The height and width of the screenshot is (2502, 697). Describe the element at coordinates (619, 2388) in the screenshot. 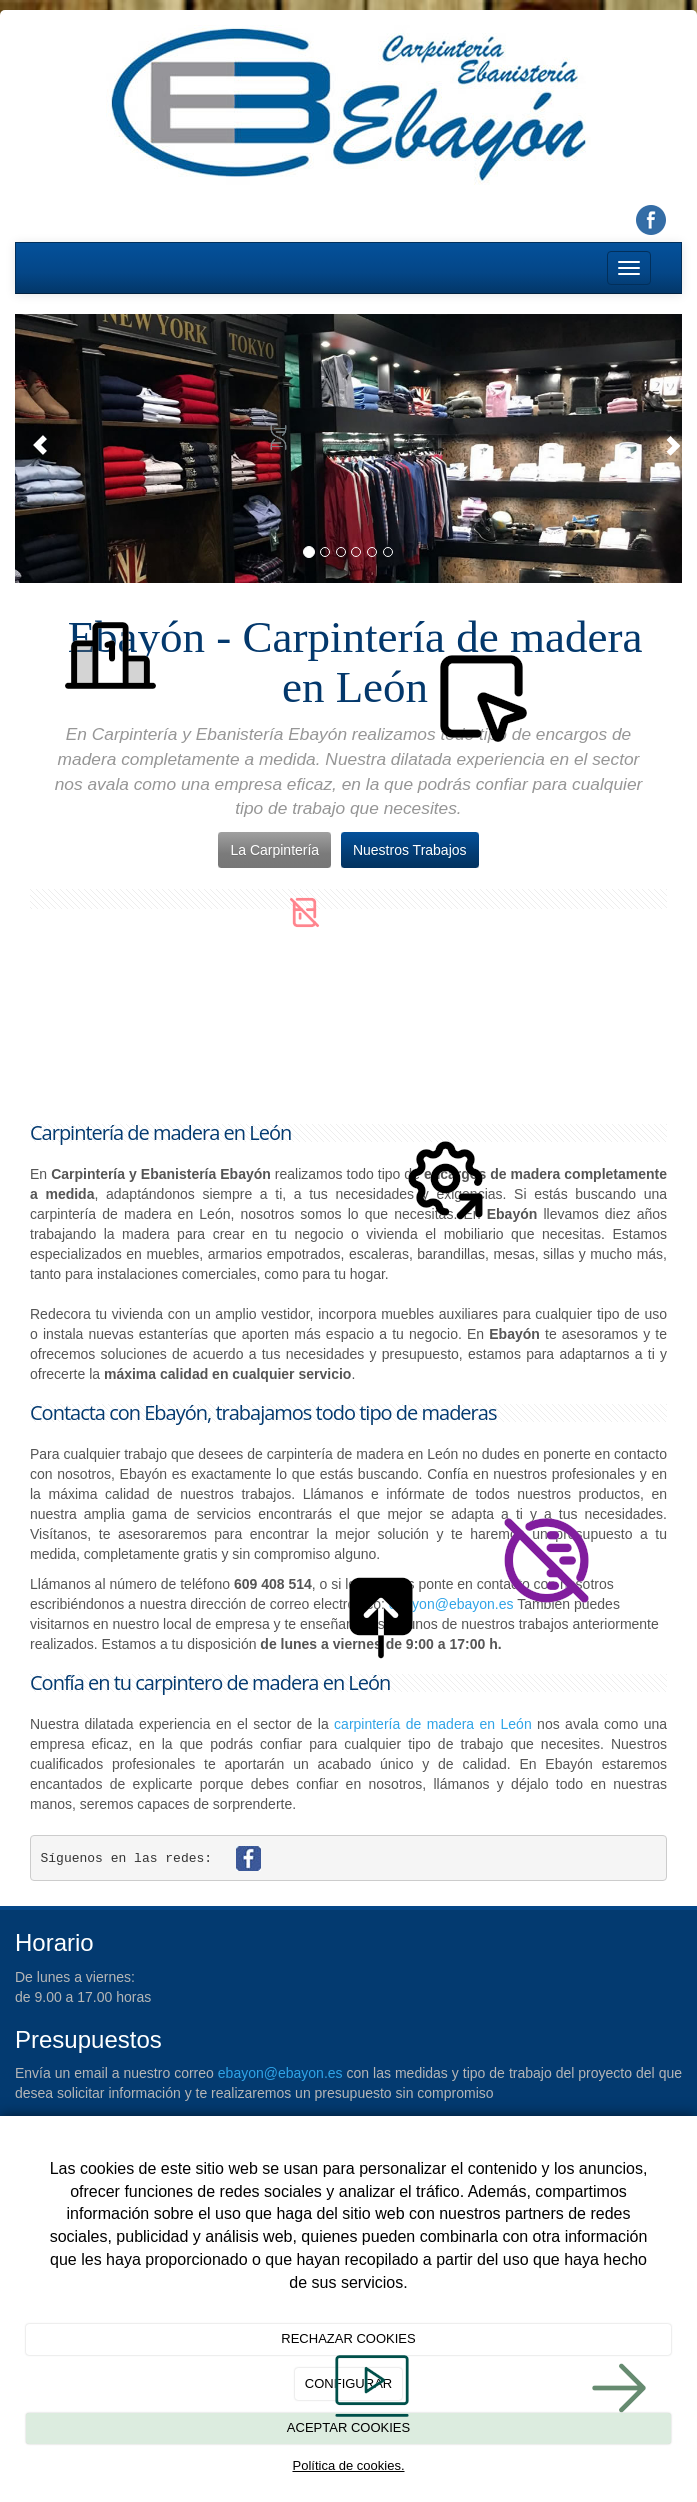

I see `navigate to the next item or page` at that location.